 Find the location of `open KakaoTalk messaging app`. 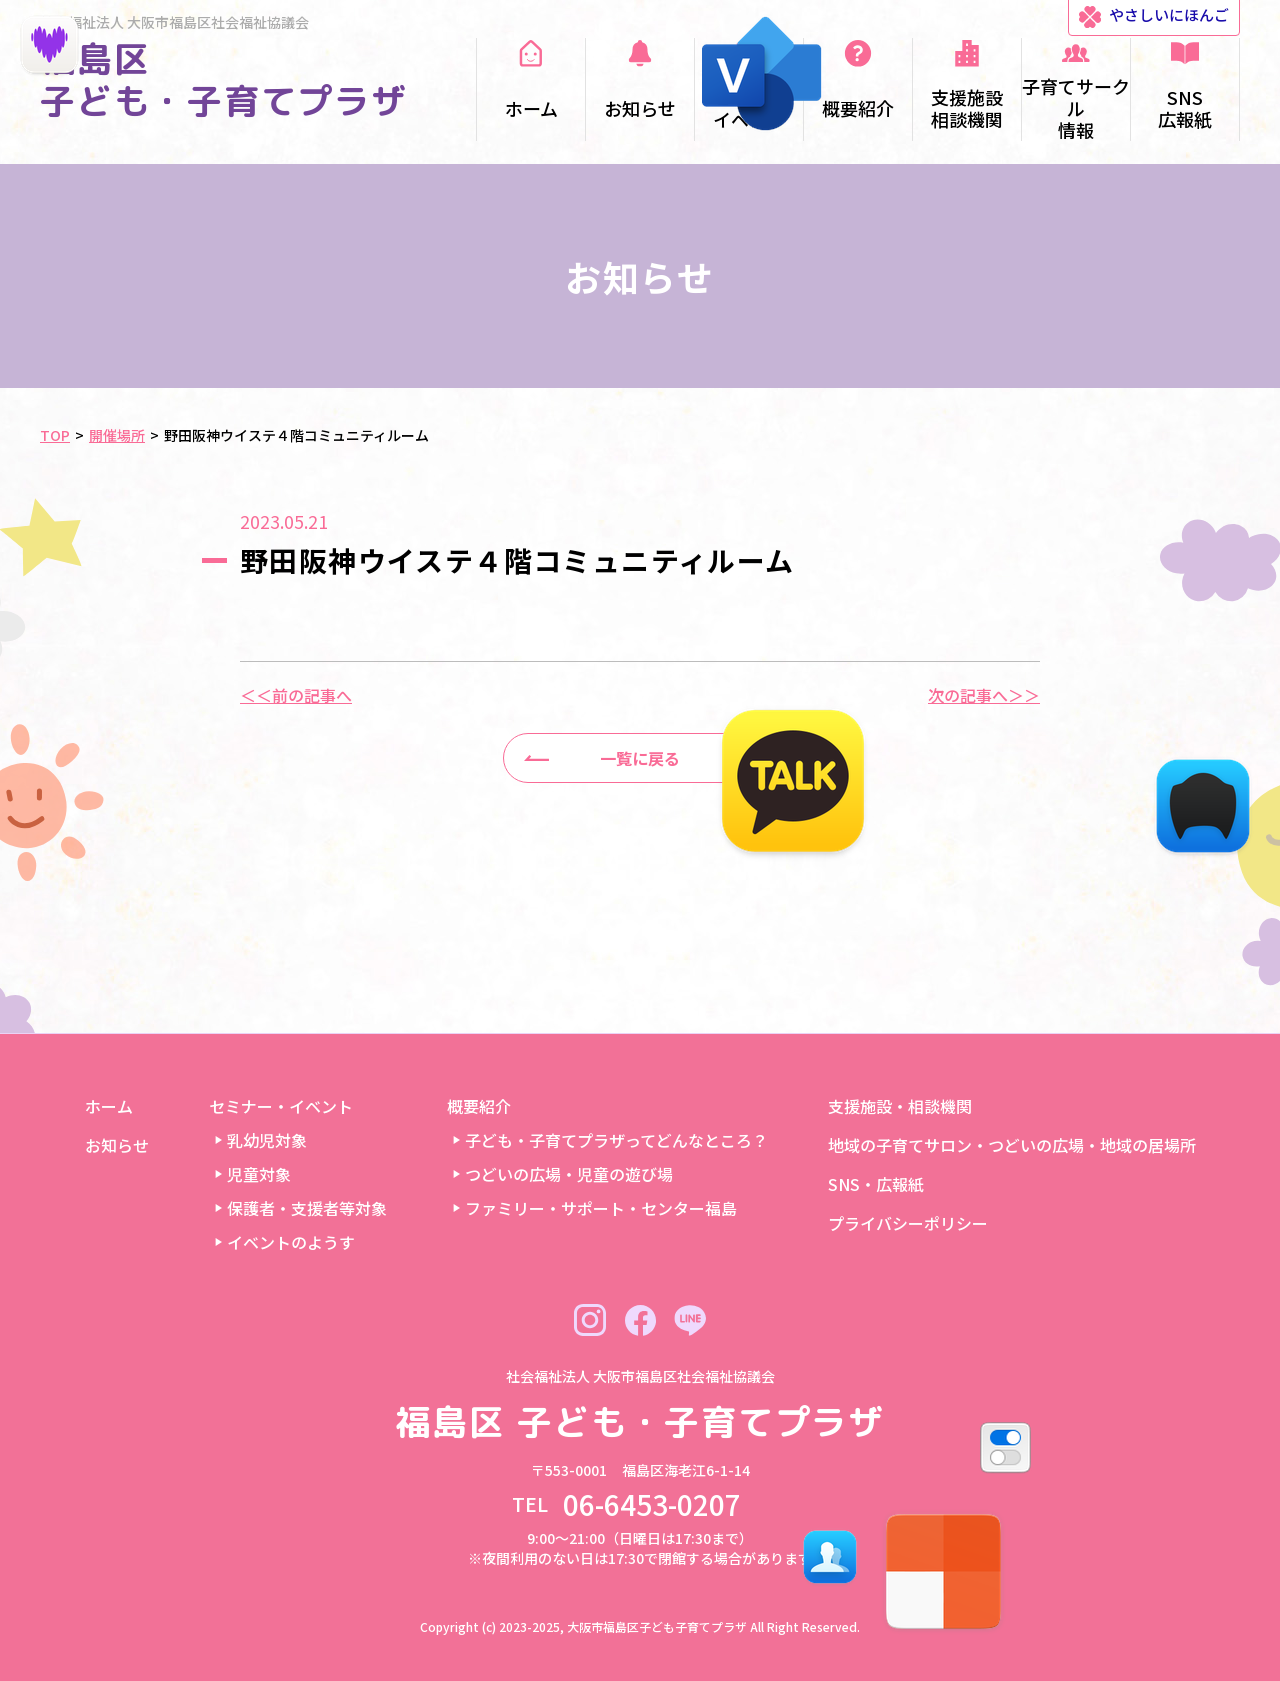

open KakaoTalk messaging app is located at coordinates (793, 781).